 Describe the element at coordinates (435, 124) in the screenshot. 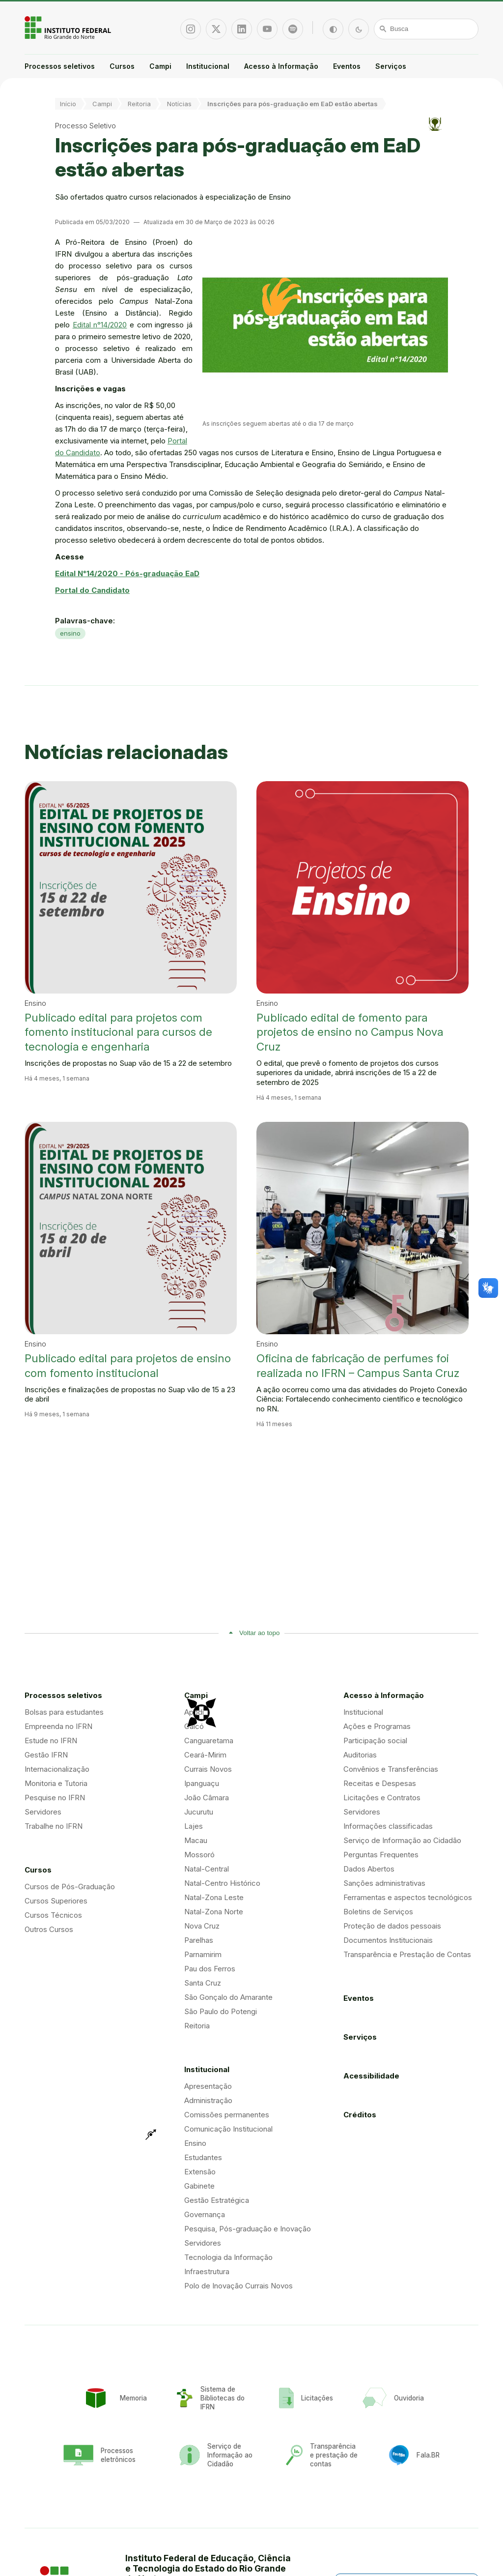

I see `smelting or metalworking process in progress` at that location.